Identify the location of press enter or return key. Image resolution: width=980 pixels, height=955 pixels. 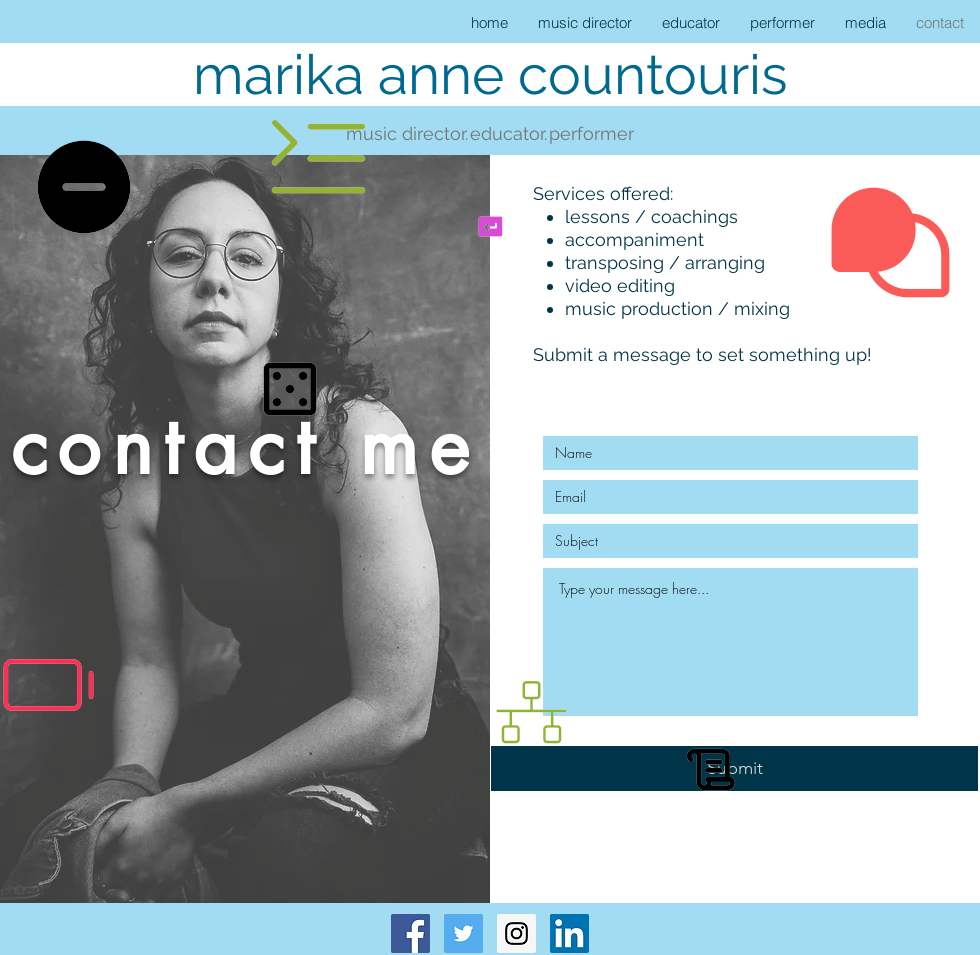
(490, 226).